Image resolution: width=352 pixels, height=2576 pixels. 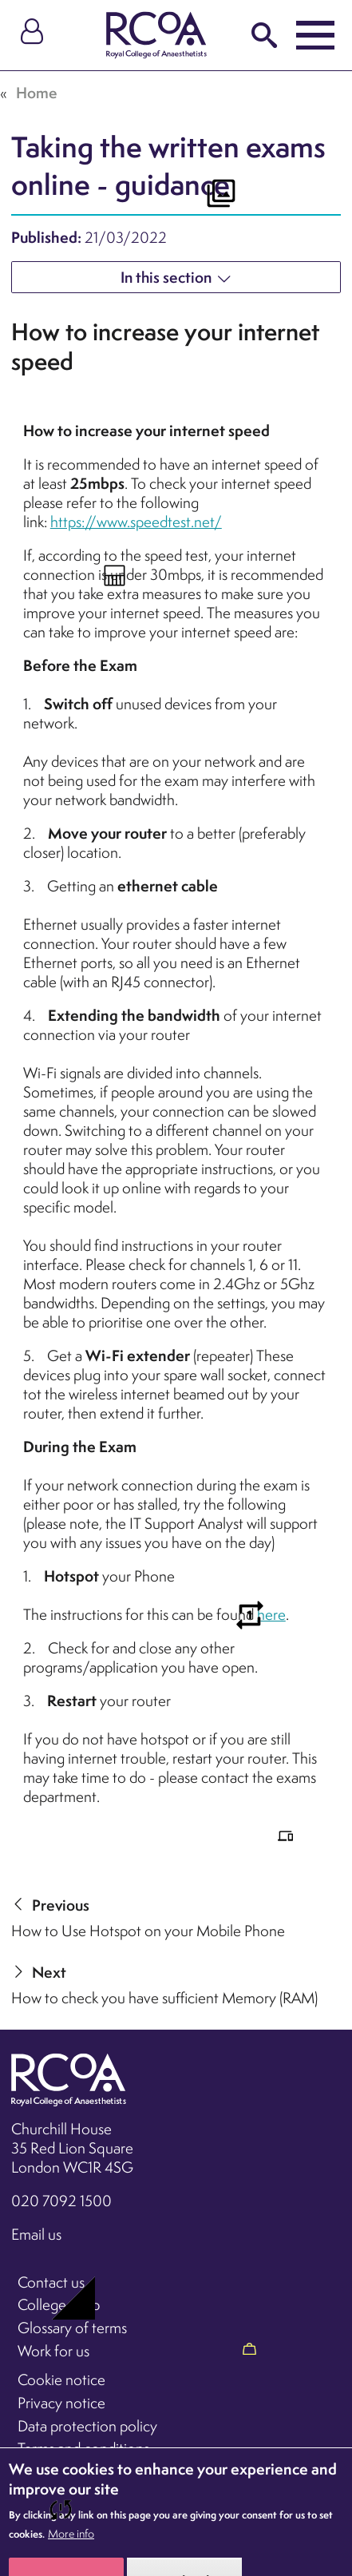 What do you see at coordinates (249, 2349) in the screenshot?
I see `view your shopping bag` at bounding box center [249, 2349].